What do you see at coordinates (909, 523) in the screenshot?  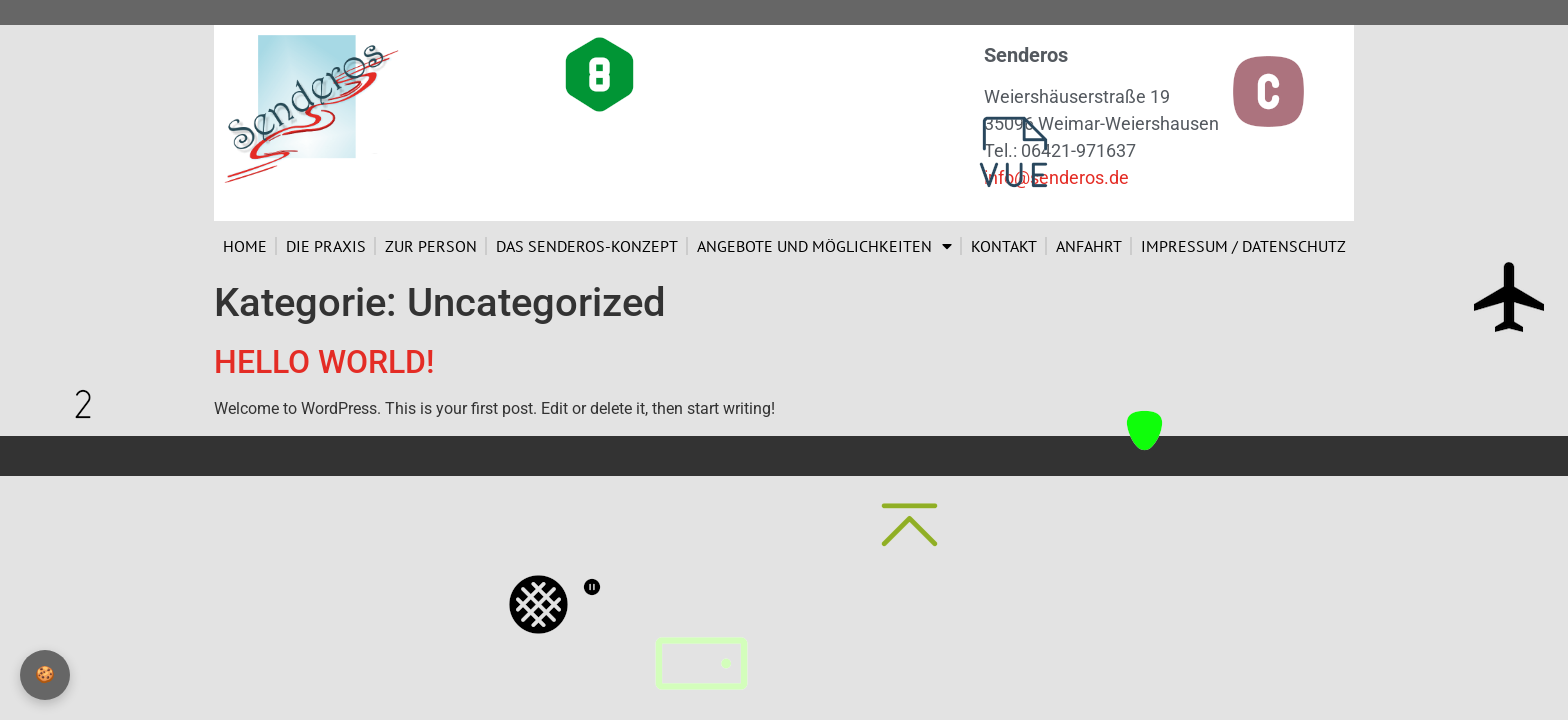 I see `collapse content or scroll to top` at bounding box center [909, 523].